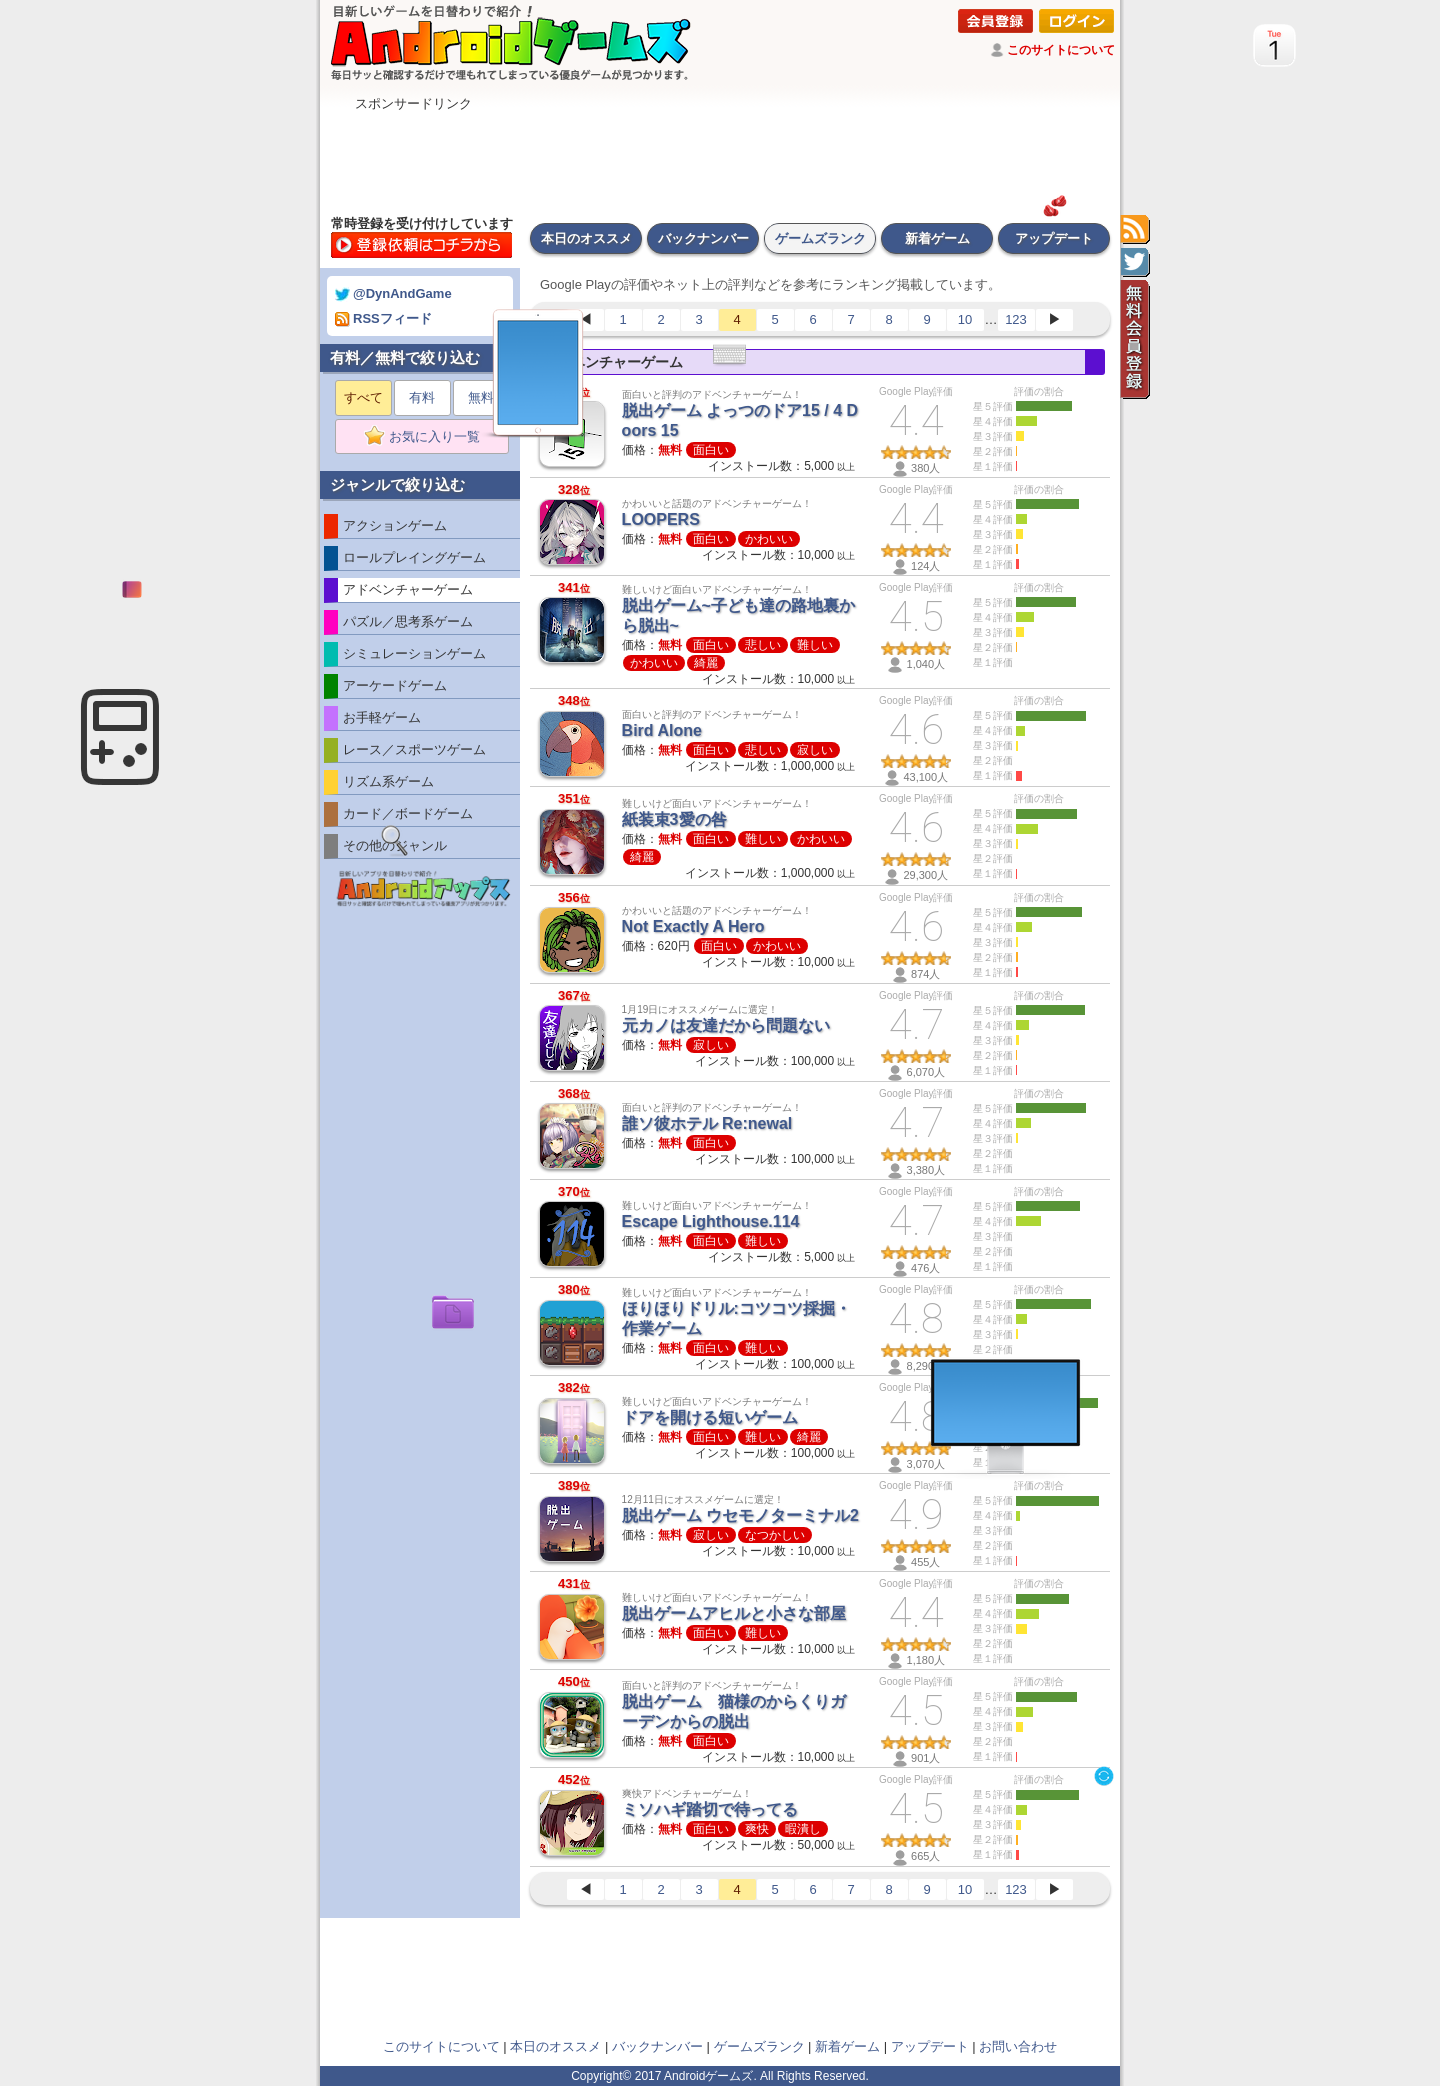 This screenshot has height=2086, width=1440. I want to click on apple studio display monitor, so click(1005, 1408).